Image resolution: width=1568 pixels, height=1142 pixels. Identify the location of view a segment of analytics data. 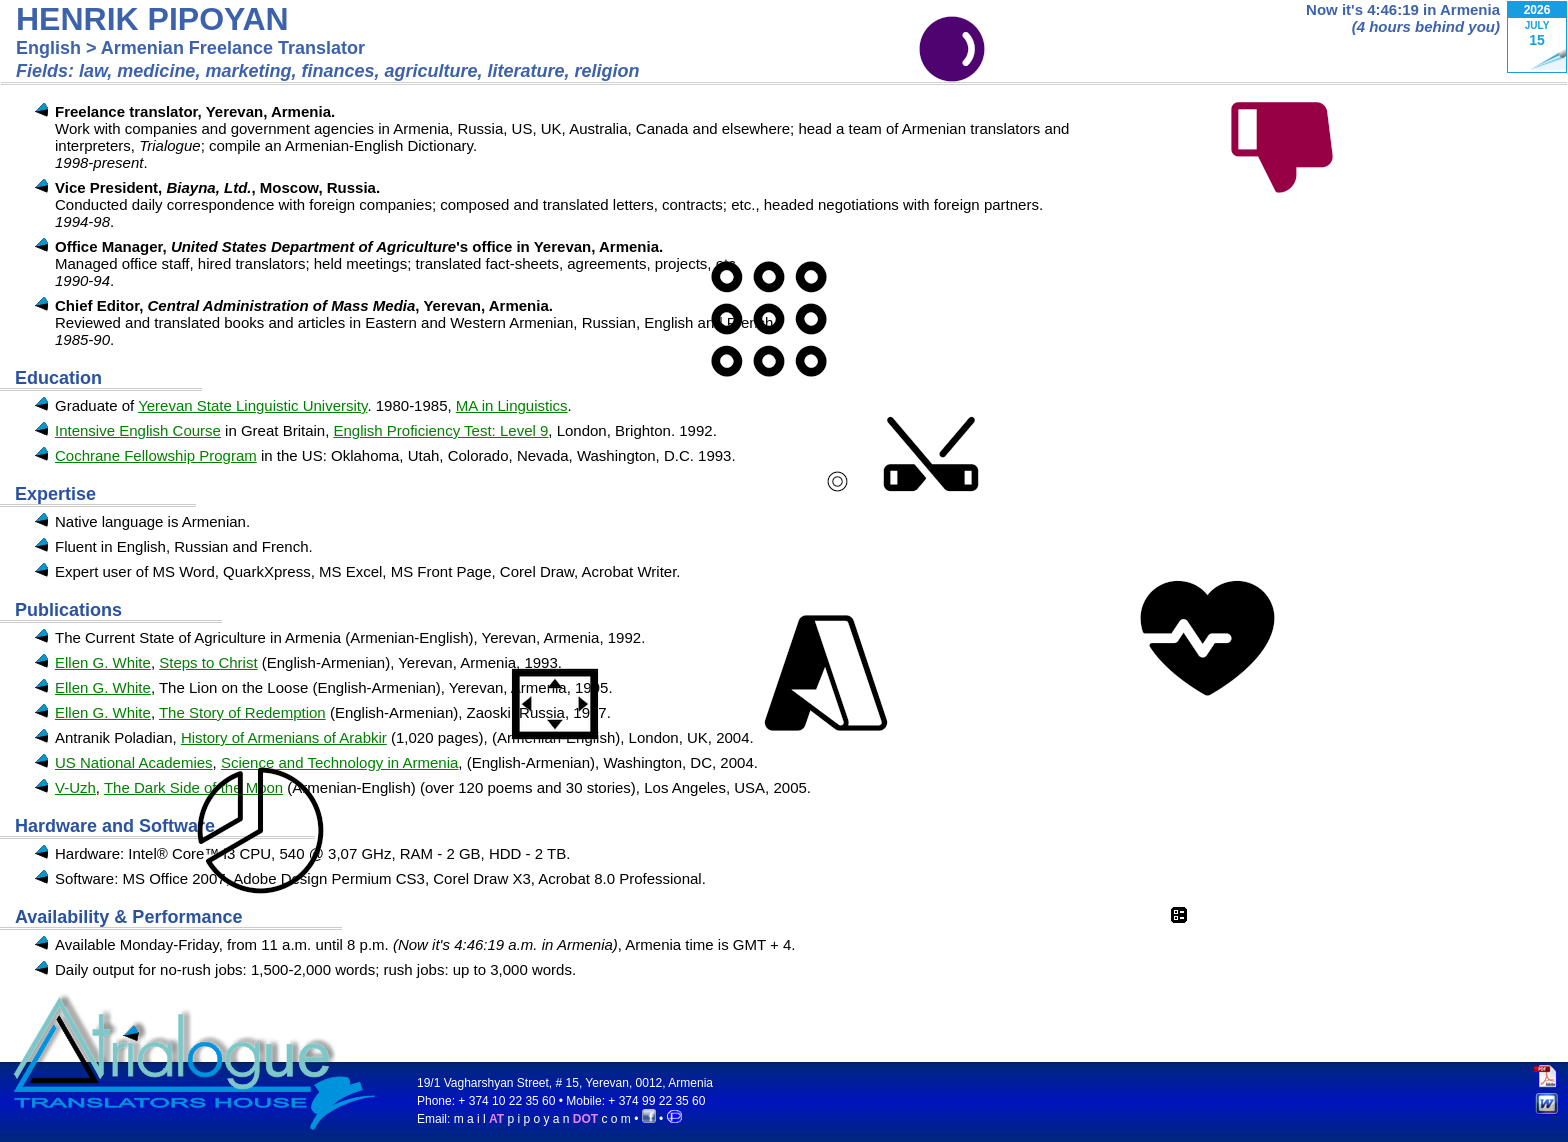
(260, 830).